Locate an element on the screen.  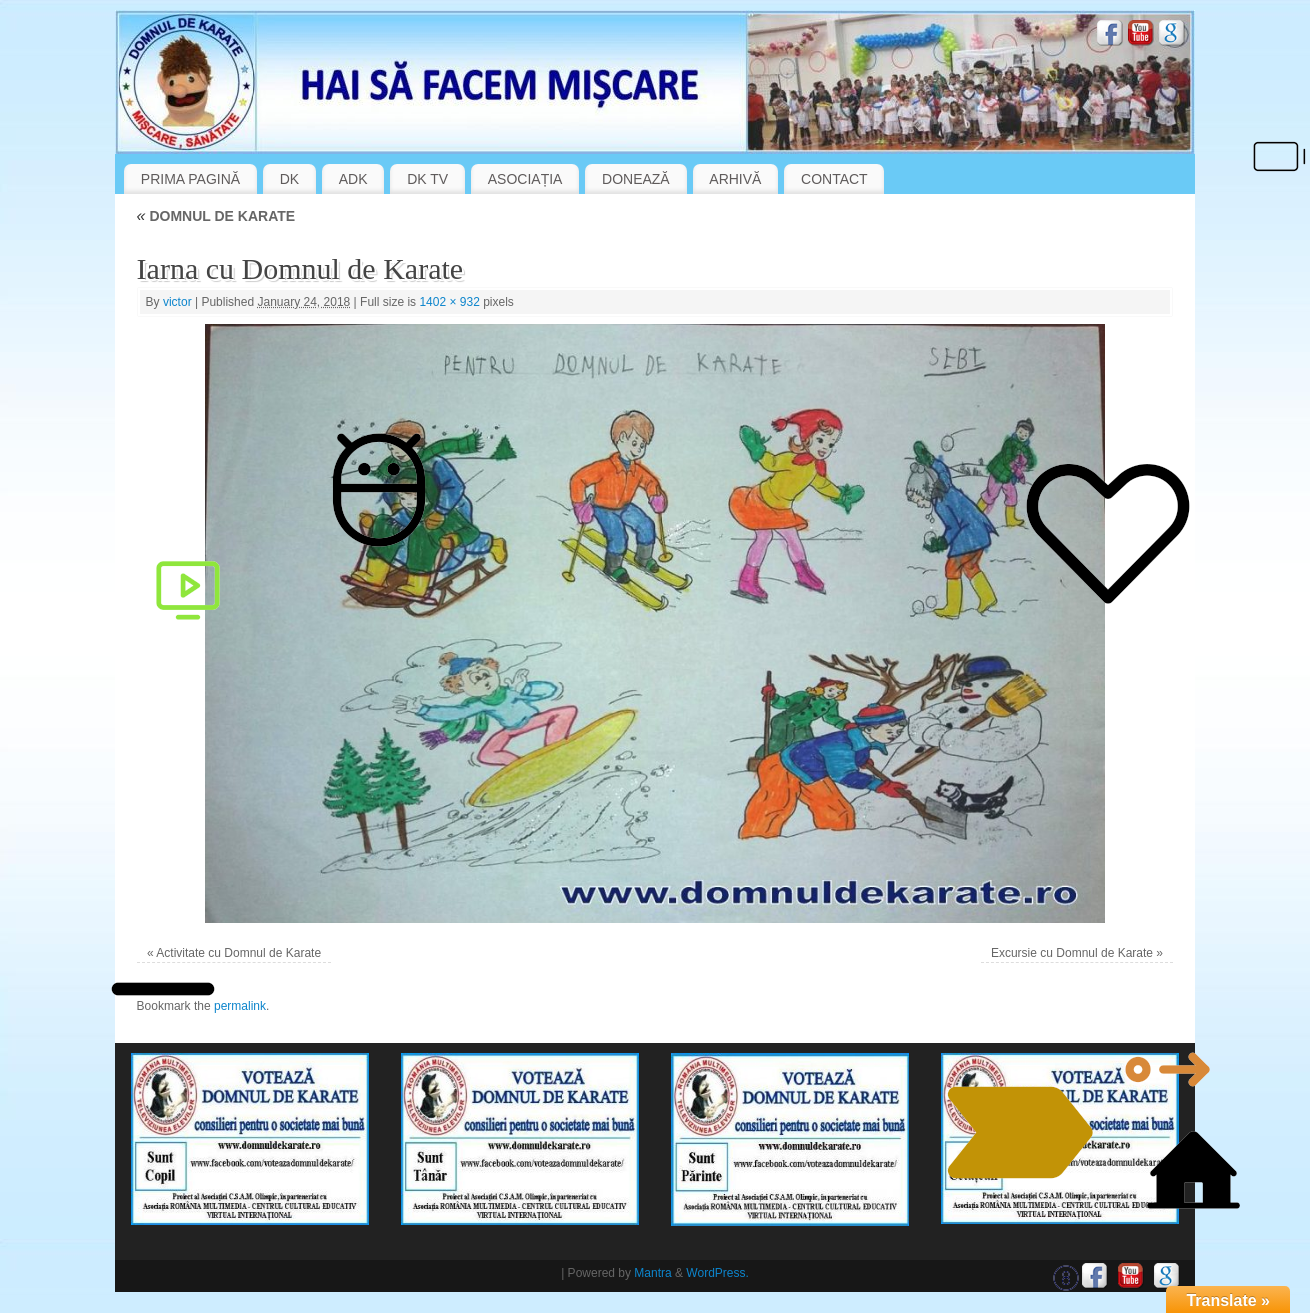
add to favorites is located at coordinates (1108, 528).